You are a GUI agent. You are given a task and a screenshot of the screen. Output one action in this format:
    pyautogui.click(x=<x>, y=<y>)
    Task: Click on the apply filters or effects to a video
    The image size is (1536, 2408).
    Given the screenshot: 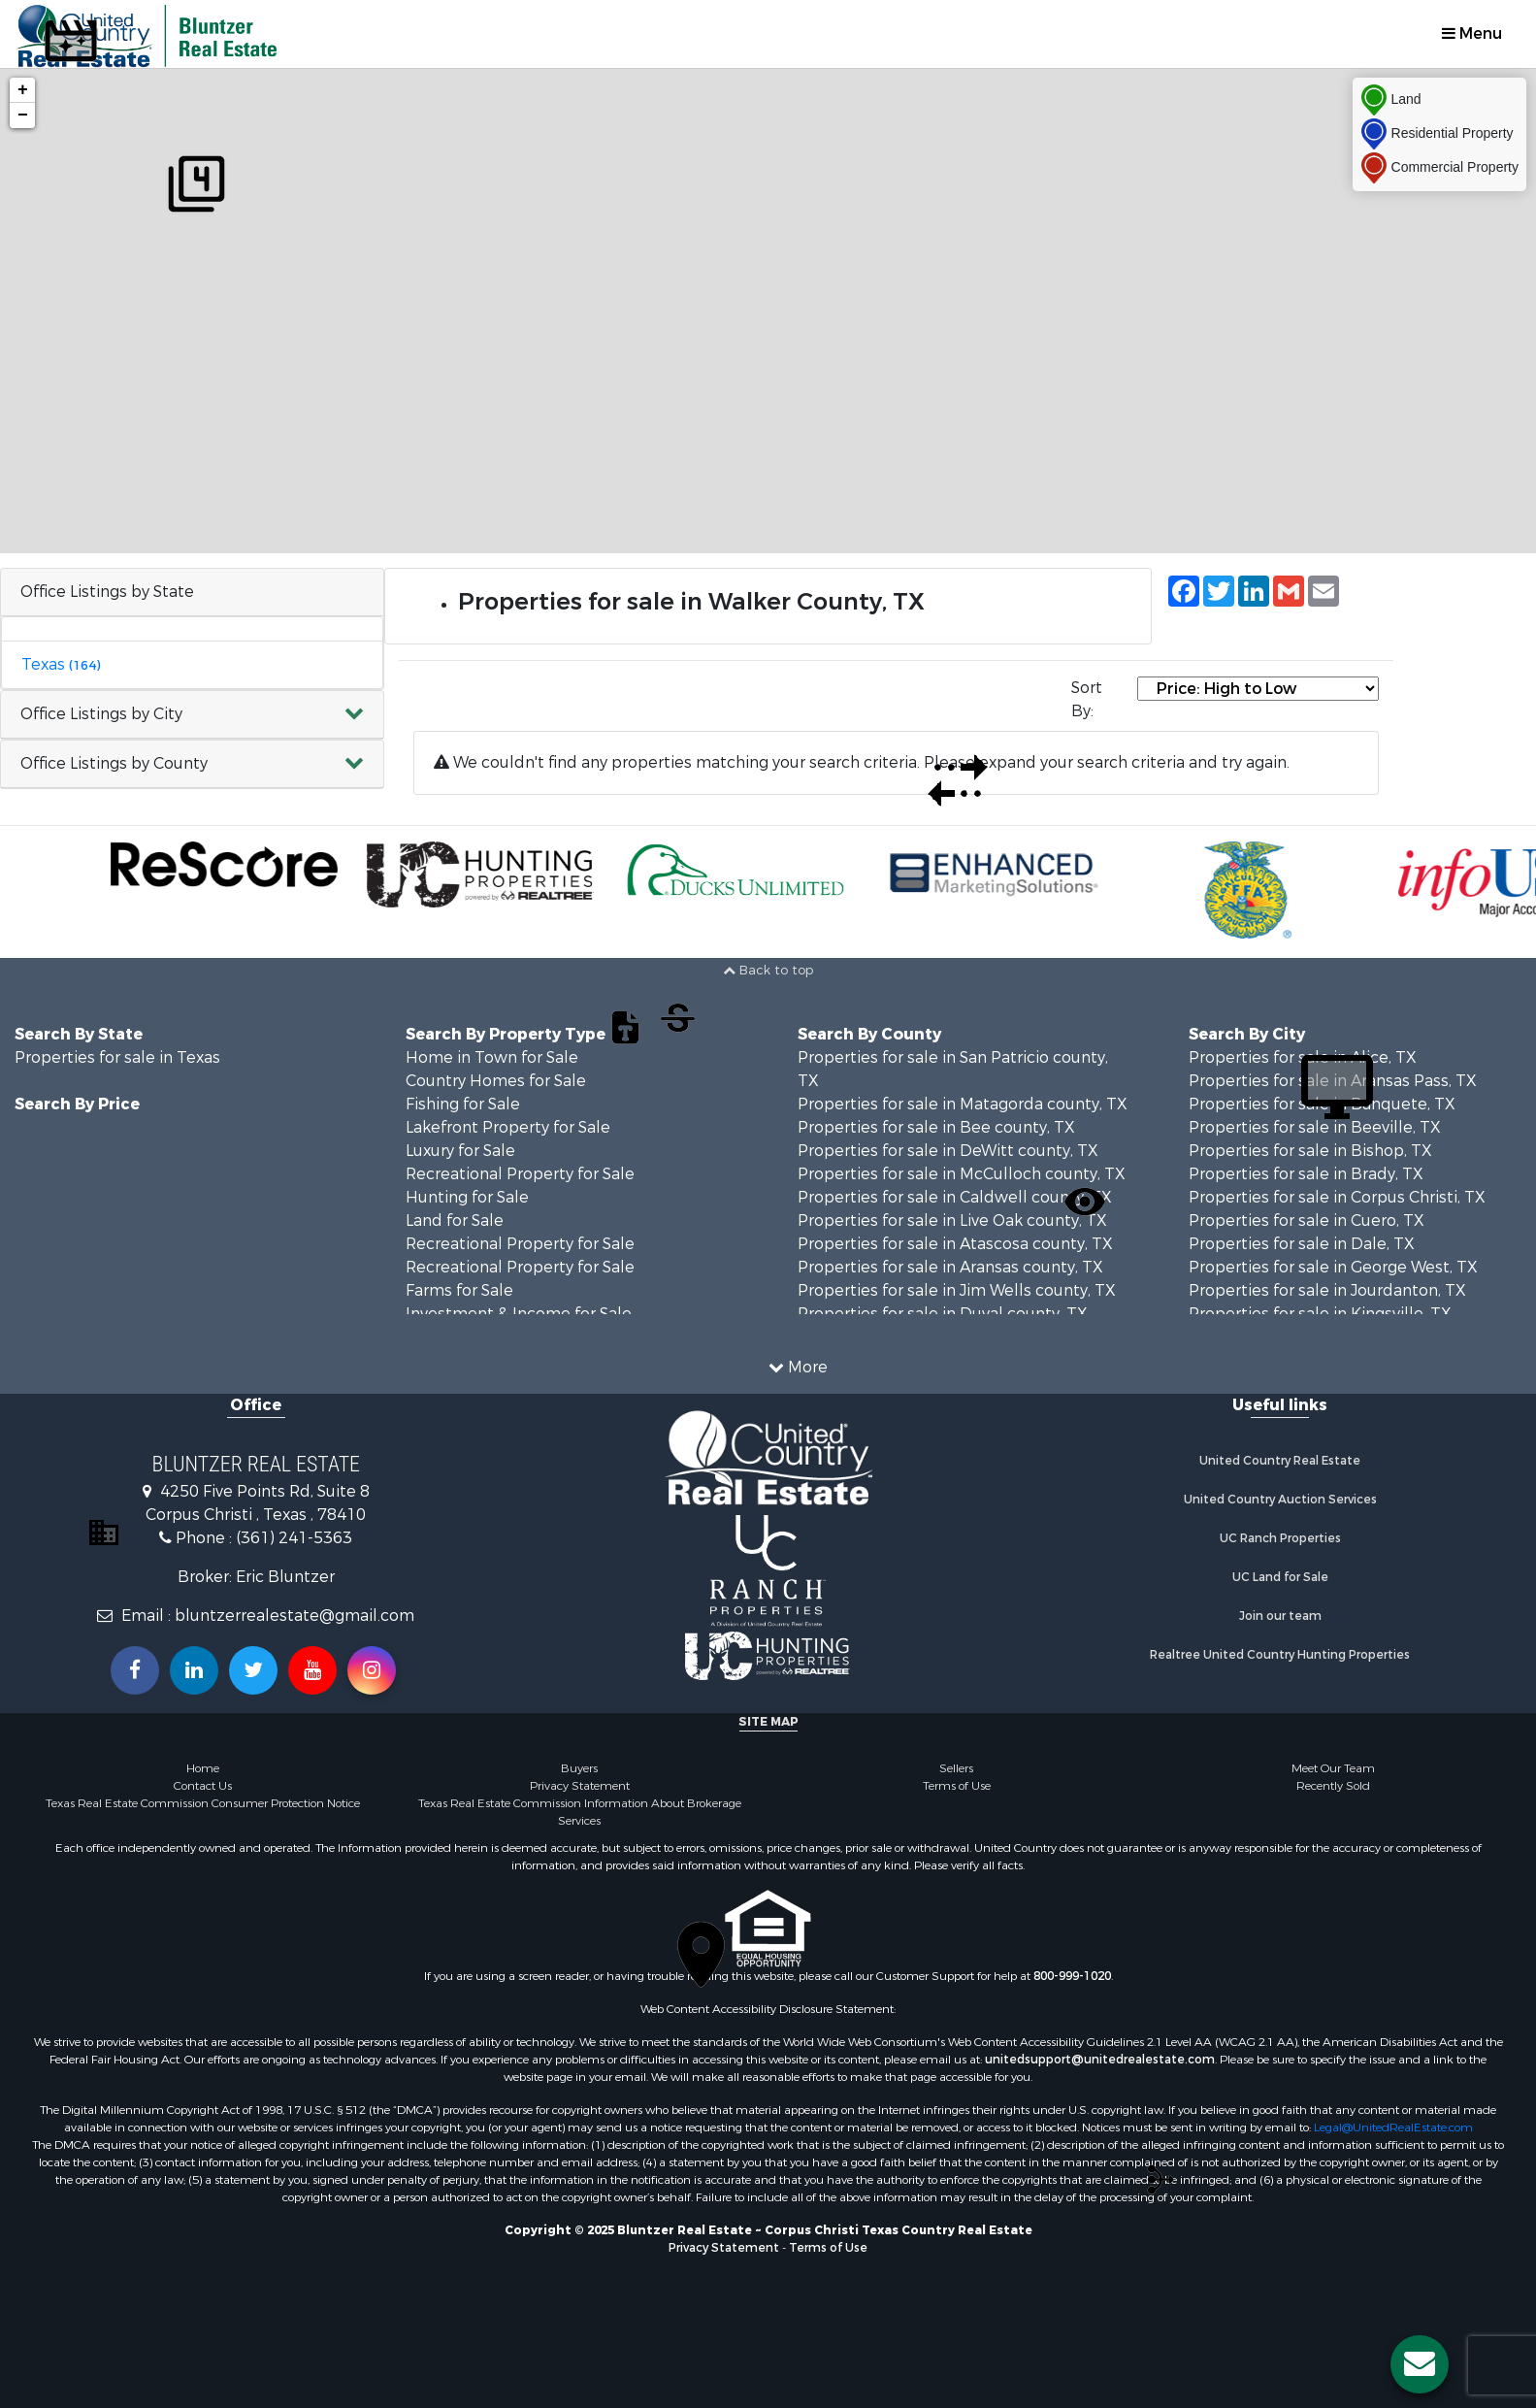 What is the action you would take?
    pyautogui.click(x=71, y=41)
    